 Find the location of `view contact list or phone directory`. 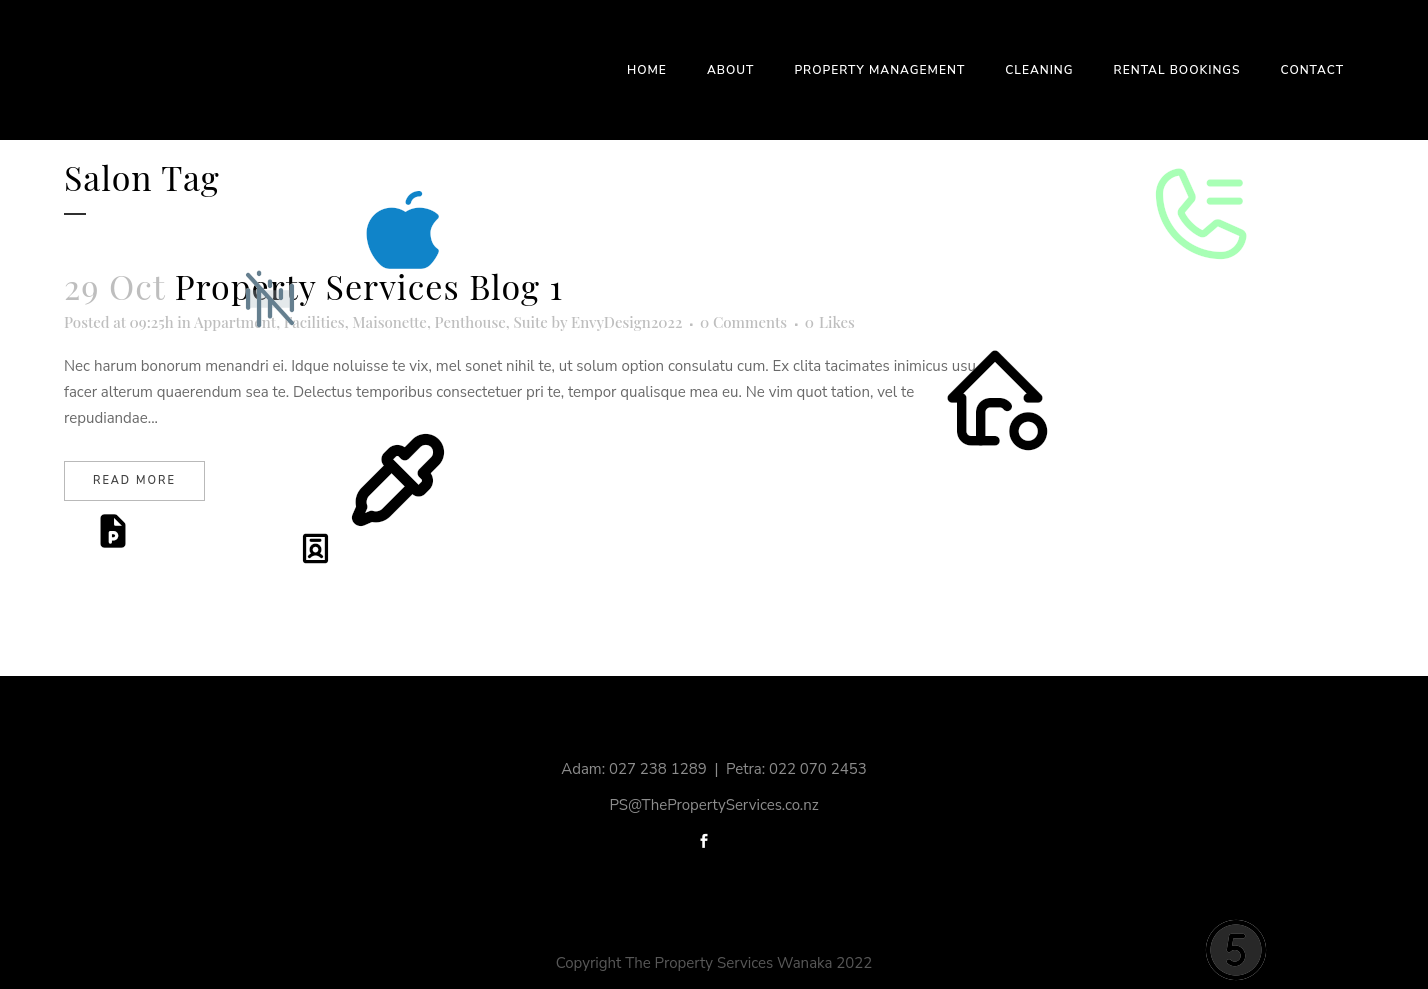

view contact list or phone directory is located at coordinates (1203, 212).